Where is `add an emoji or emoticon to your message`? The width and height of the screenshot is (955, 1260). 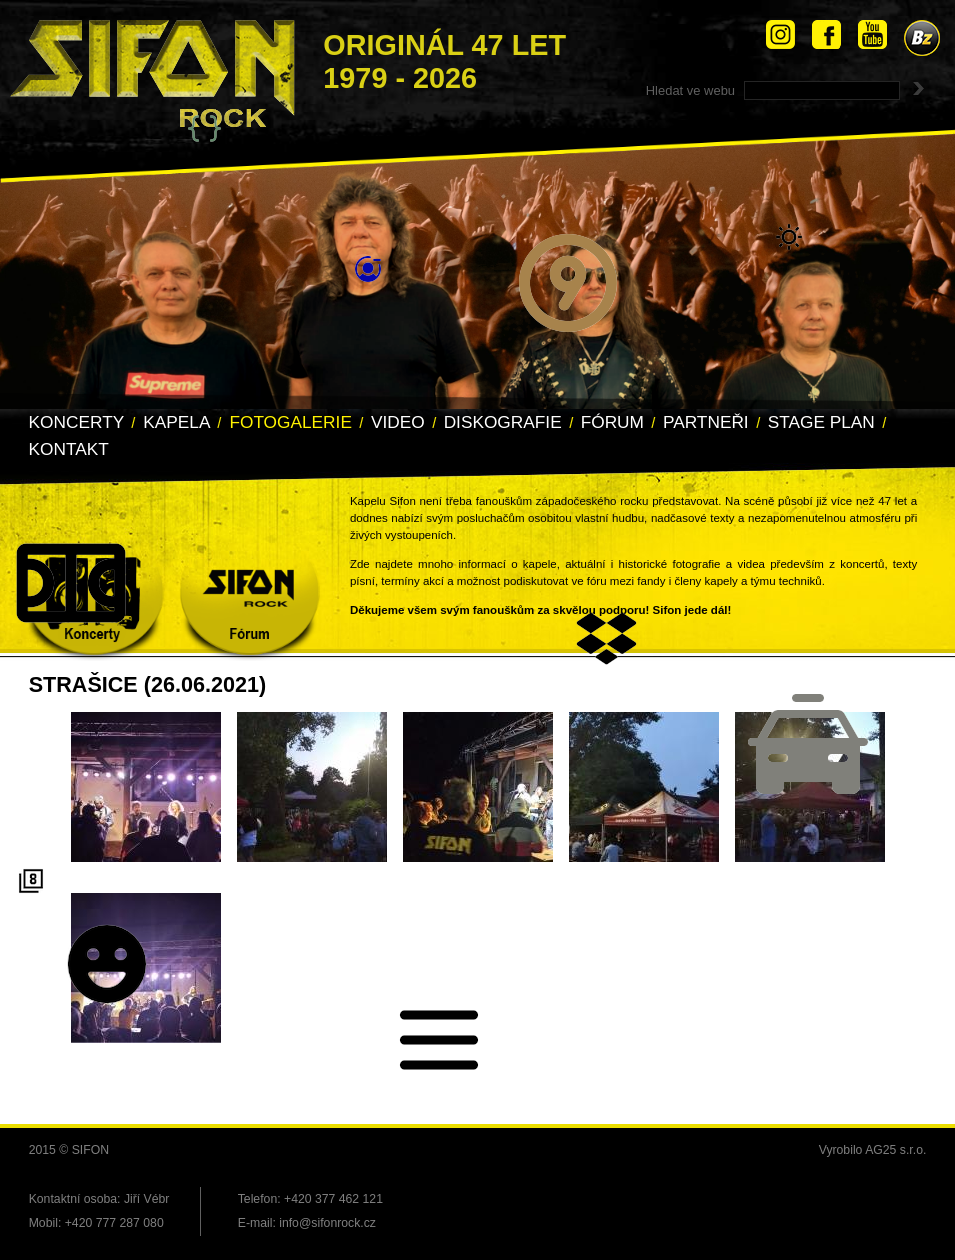 add an emoji or emoticon to your message is located at coordinates (107, 964).